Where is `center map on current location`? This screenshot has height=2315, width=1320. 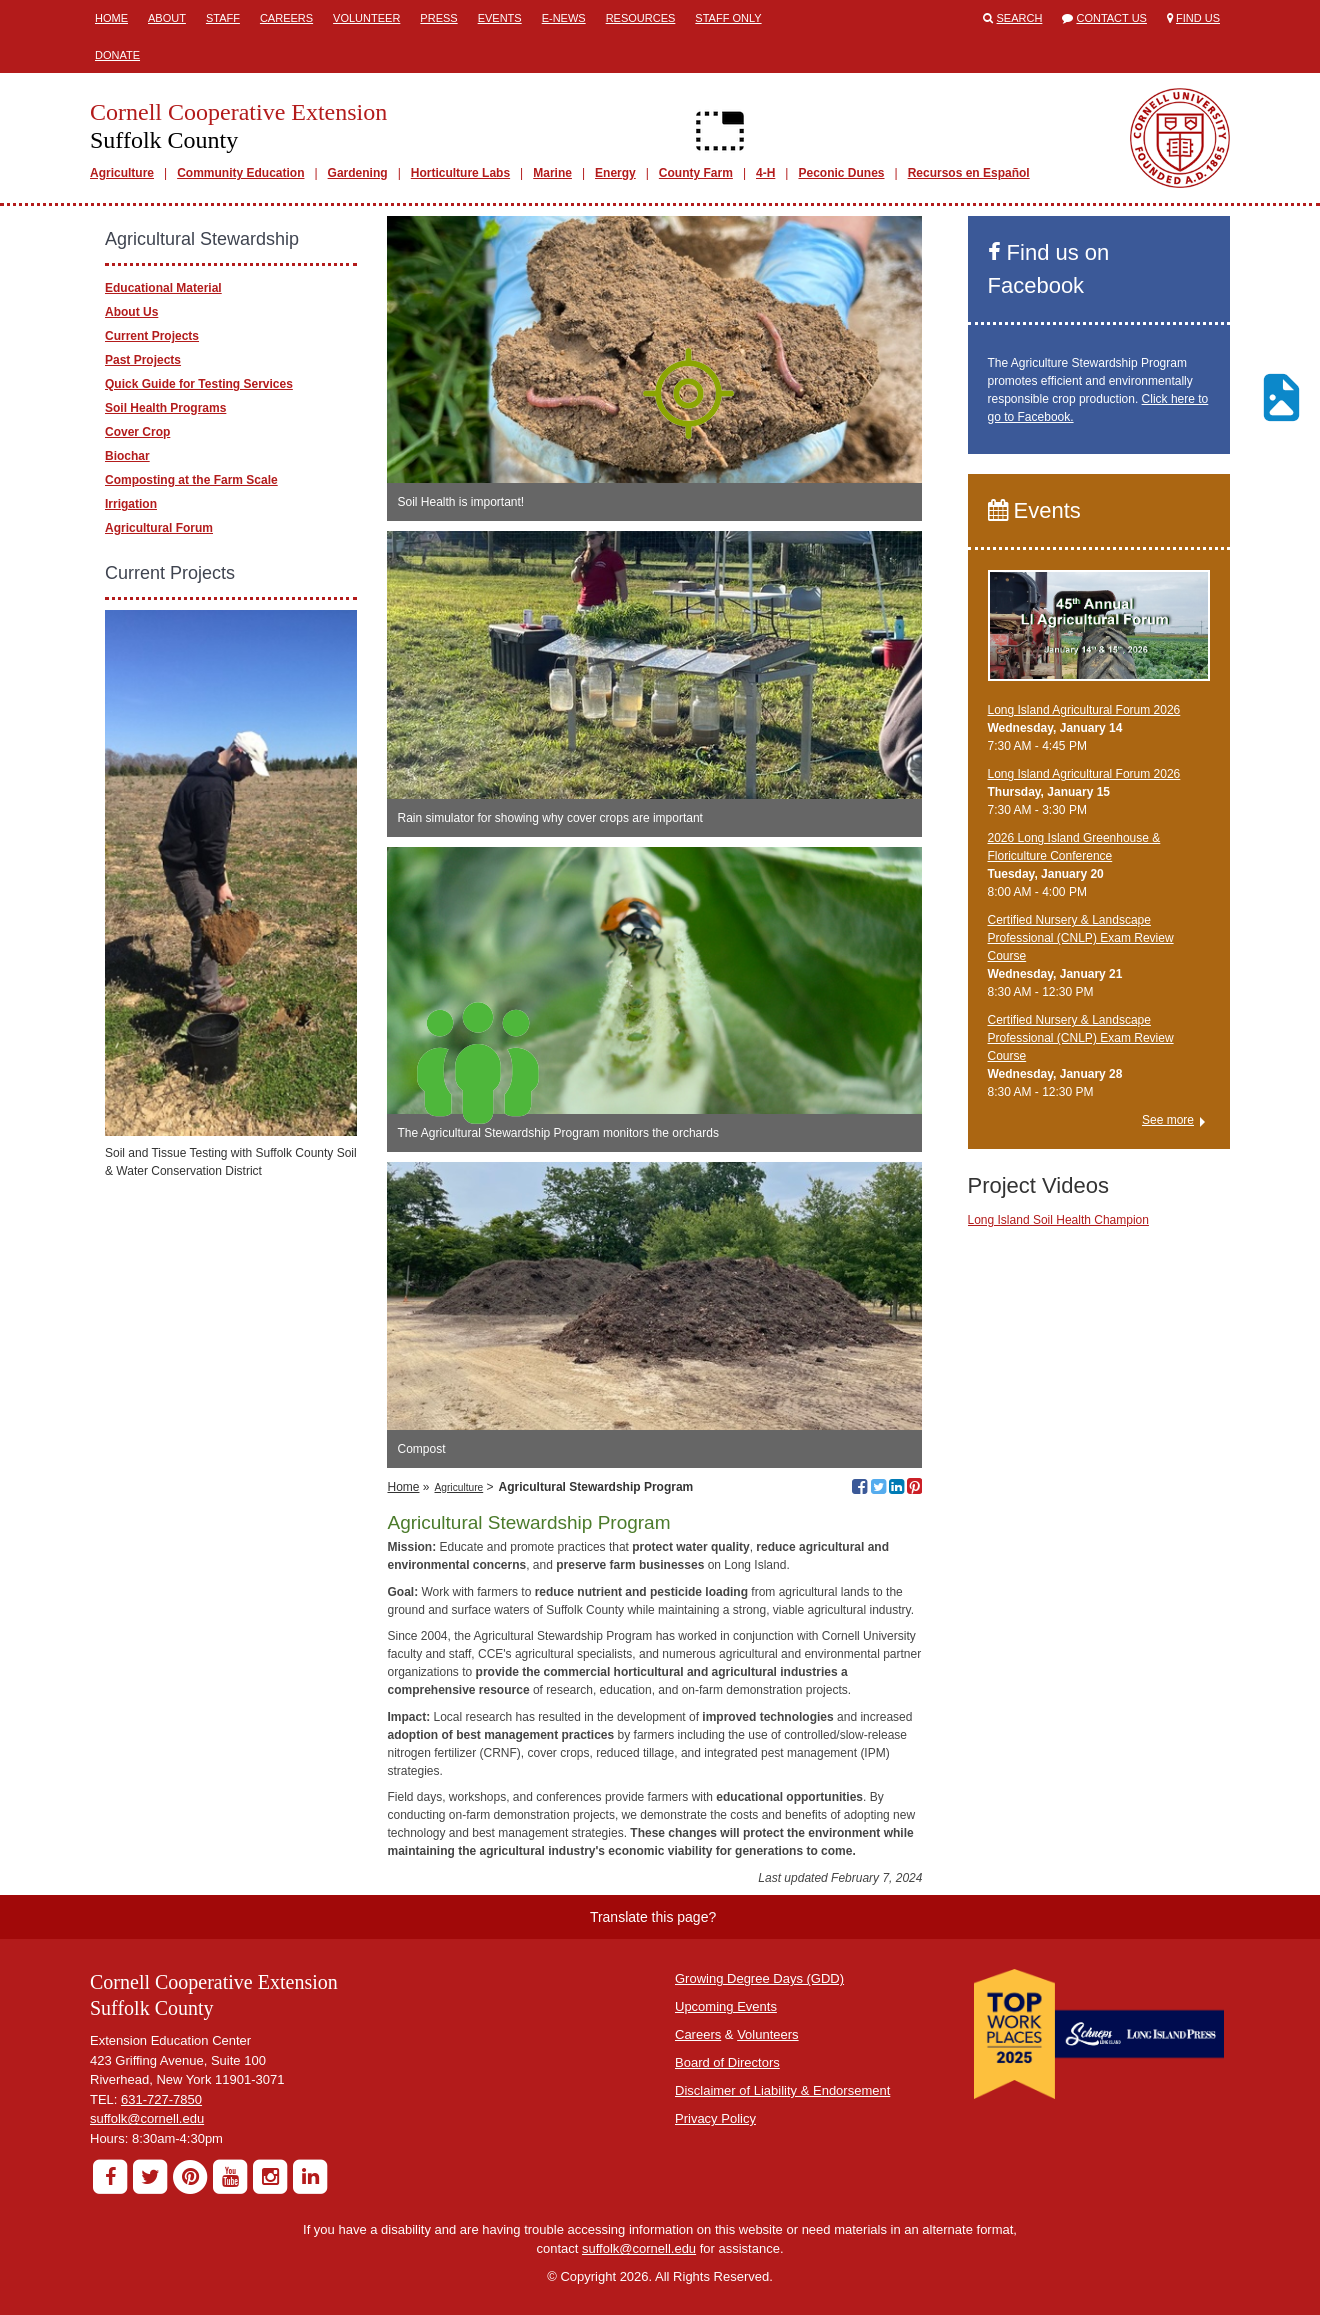
center map on current location is located at coordinates (688, 393).